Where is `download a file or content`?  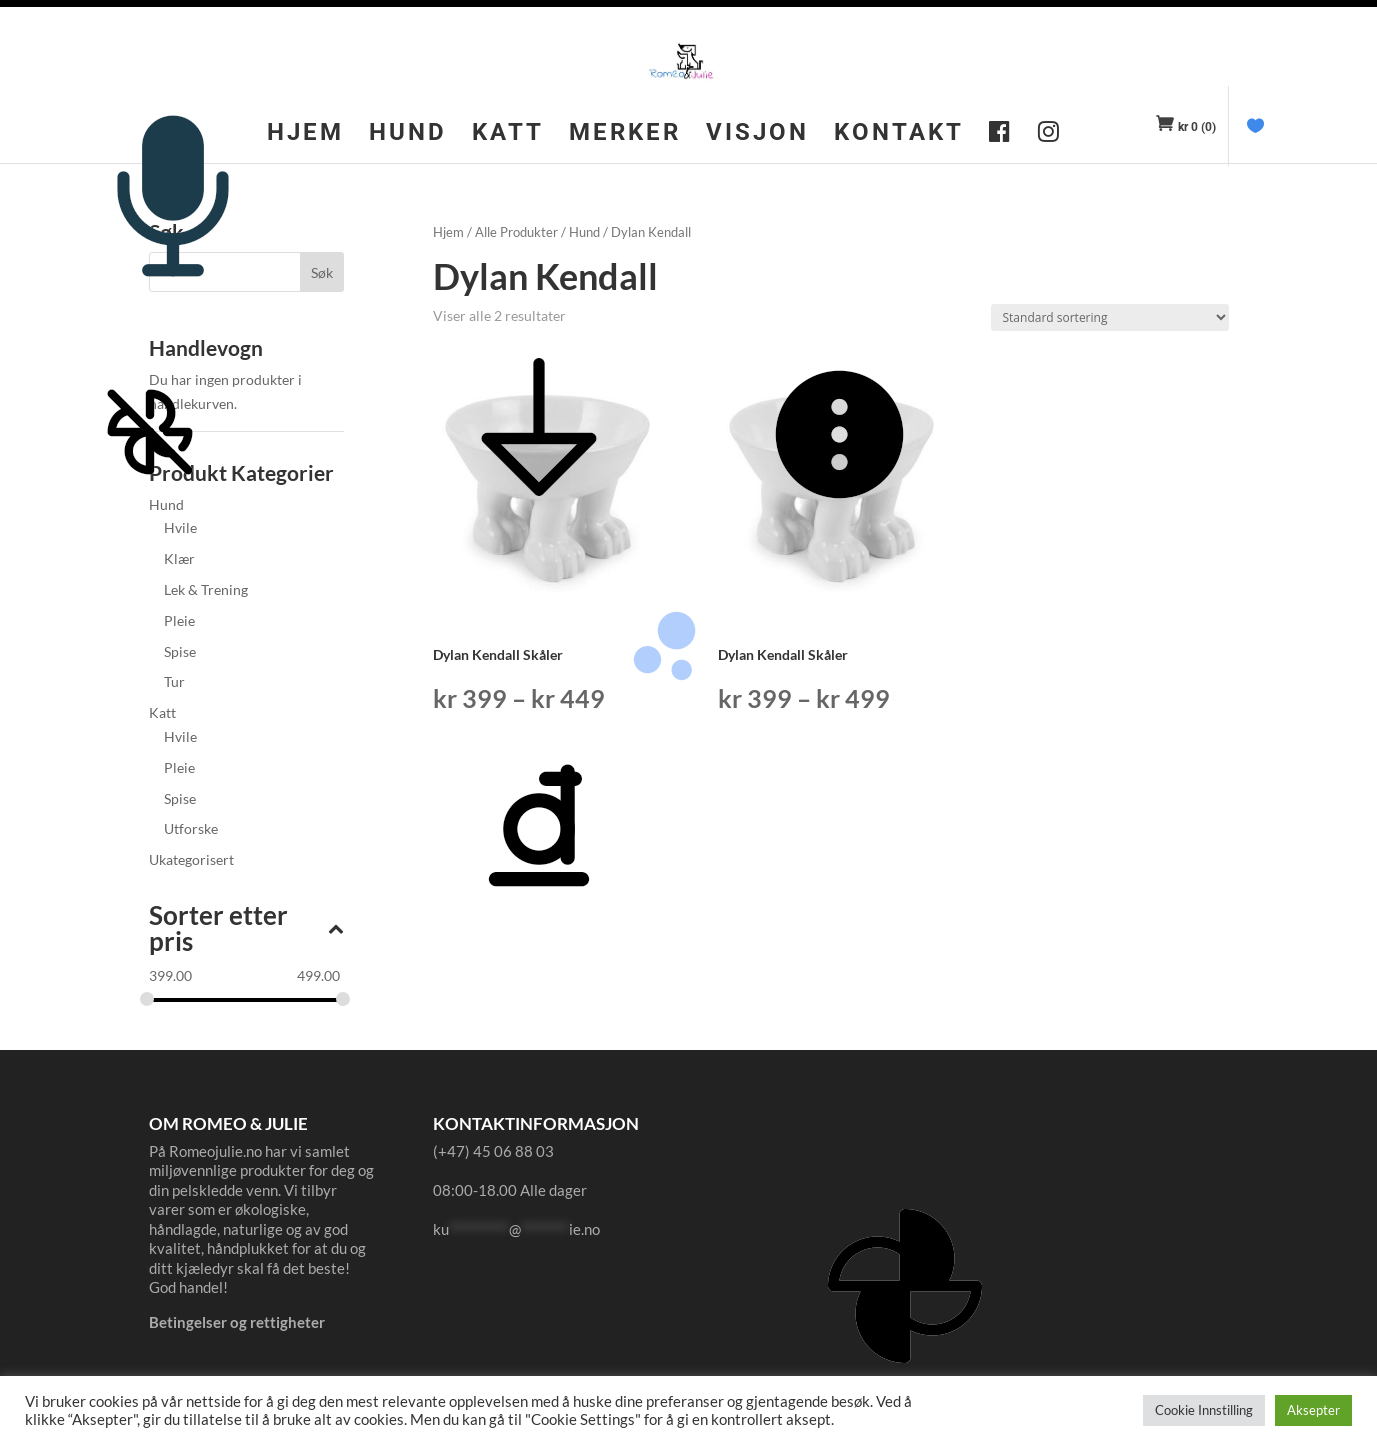
download a file or content is located at coordinates (539, 427).